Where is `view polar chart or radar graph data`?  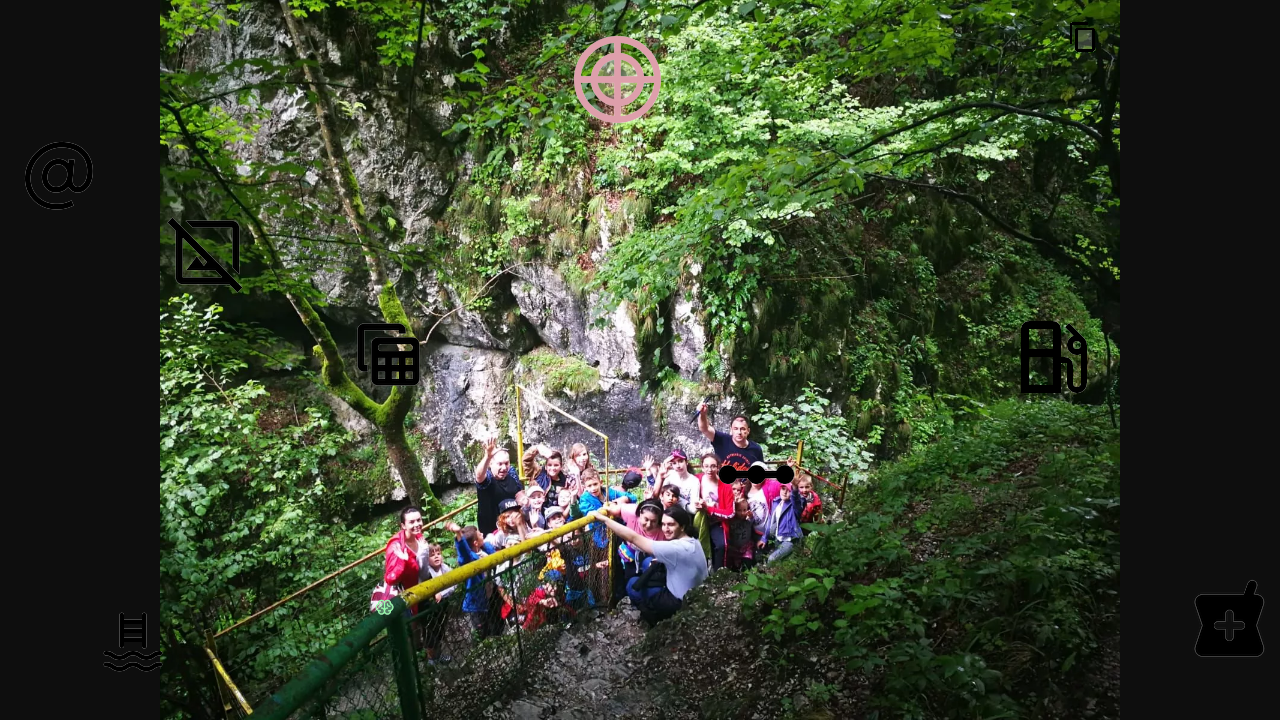
view polar chart or radar graph data is located at coordinates (617, 79).